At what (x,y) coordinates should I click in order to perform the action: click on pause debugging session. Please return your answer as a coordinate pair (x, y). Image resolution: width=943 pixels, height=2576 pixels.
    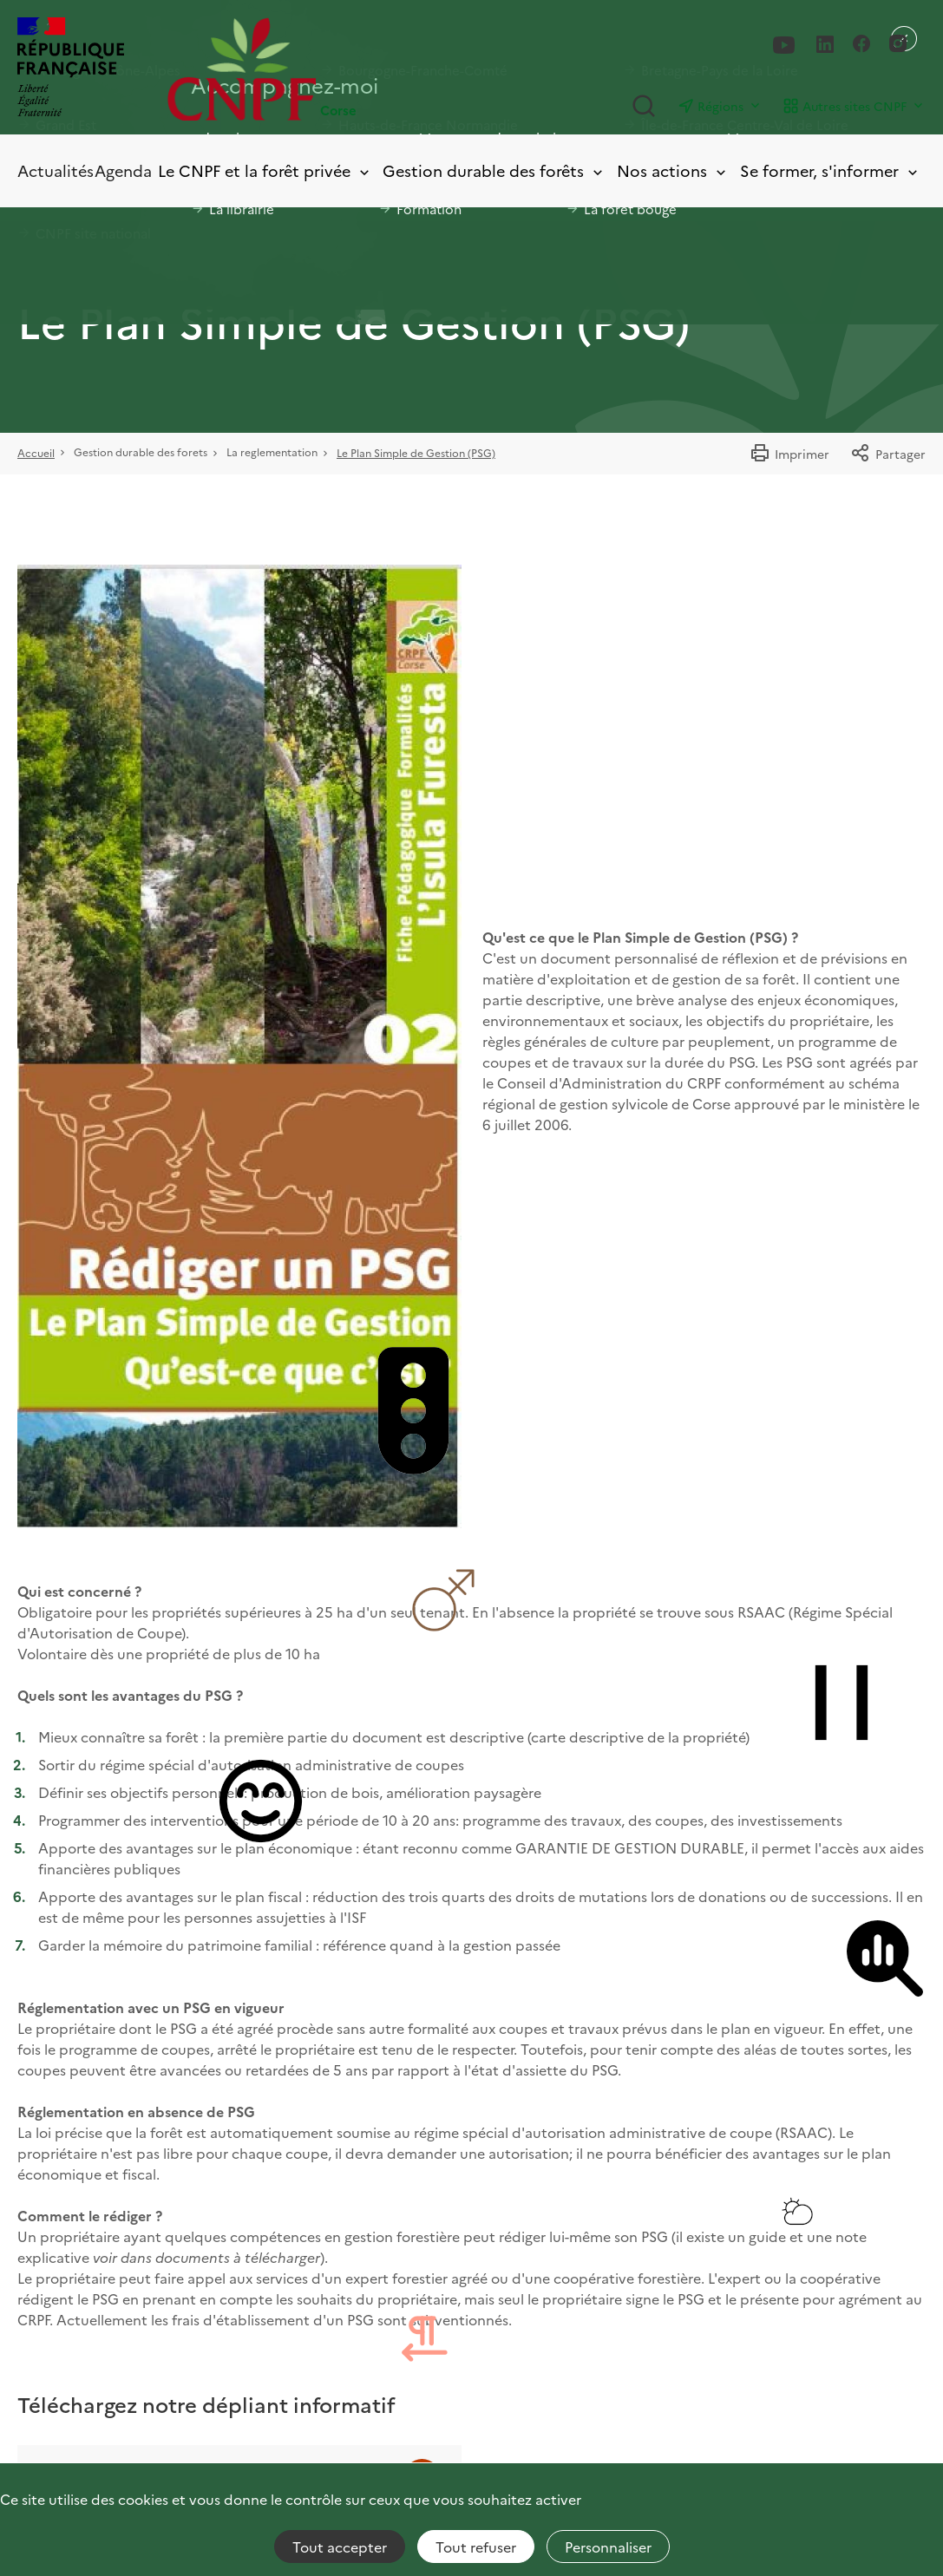
    Looking at the image, I should click on (841, 1703).